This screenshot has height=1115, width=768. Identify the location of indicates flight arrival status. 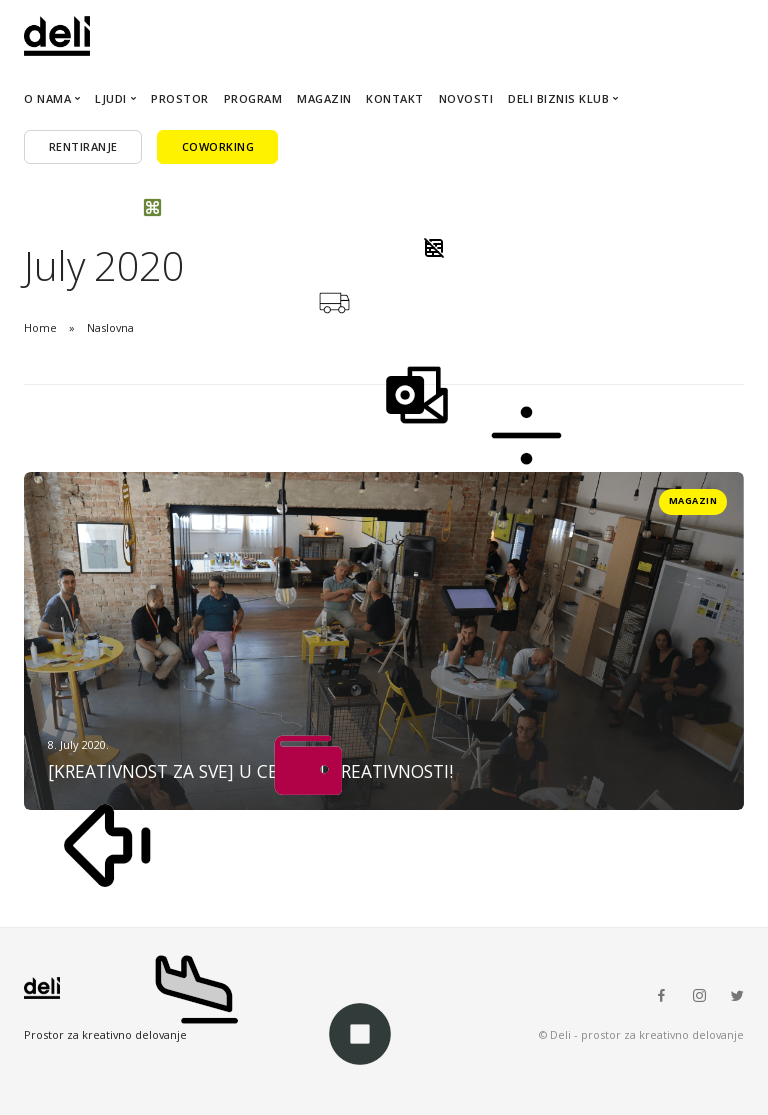
(192, 989).